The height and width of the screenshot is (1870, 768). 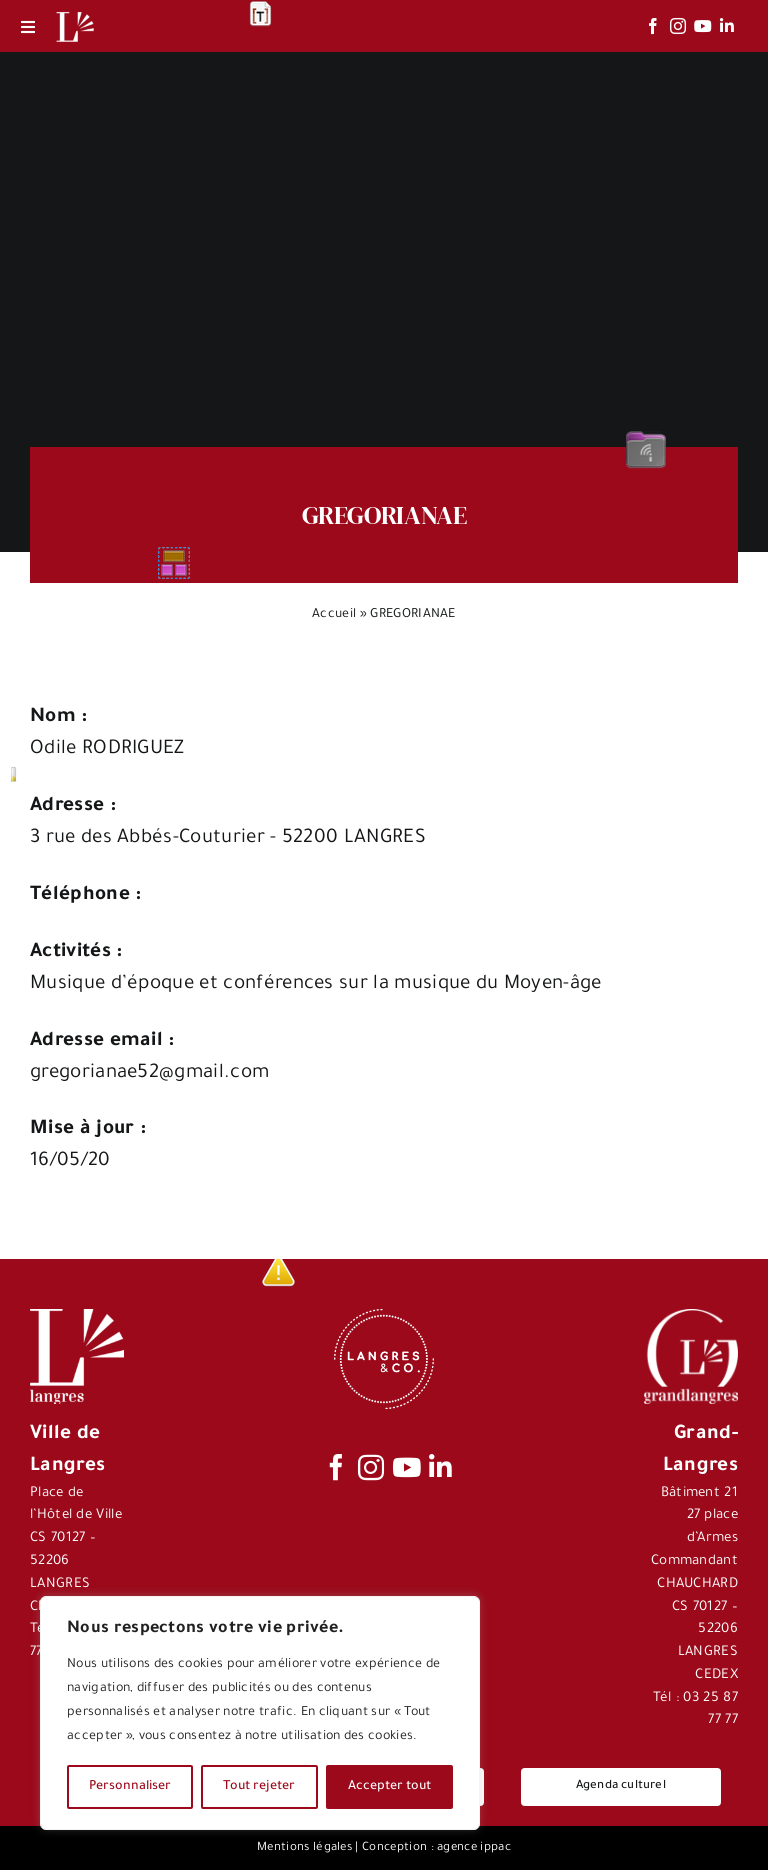 What do you see at coordinates (174, 563) in the screenshot?
I see `select all items in the current view` at bounding box center [174, 563].